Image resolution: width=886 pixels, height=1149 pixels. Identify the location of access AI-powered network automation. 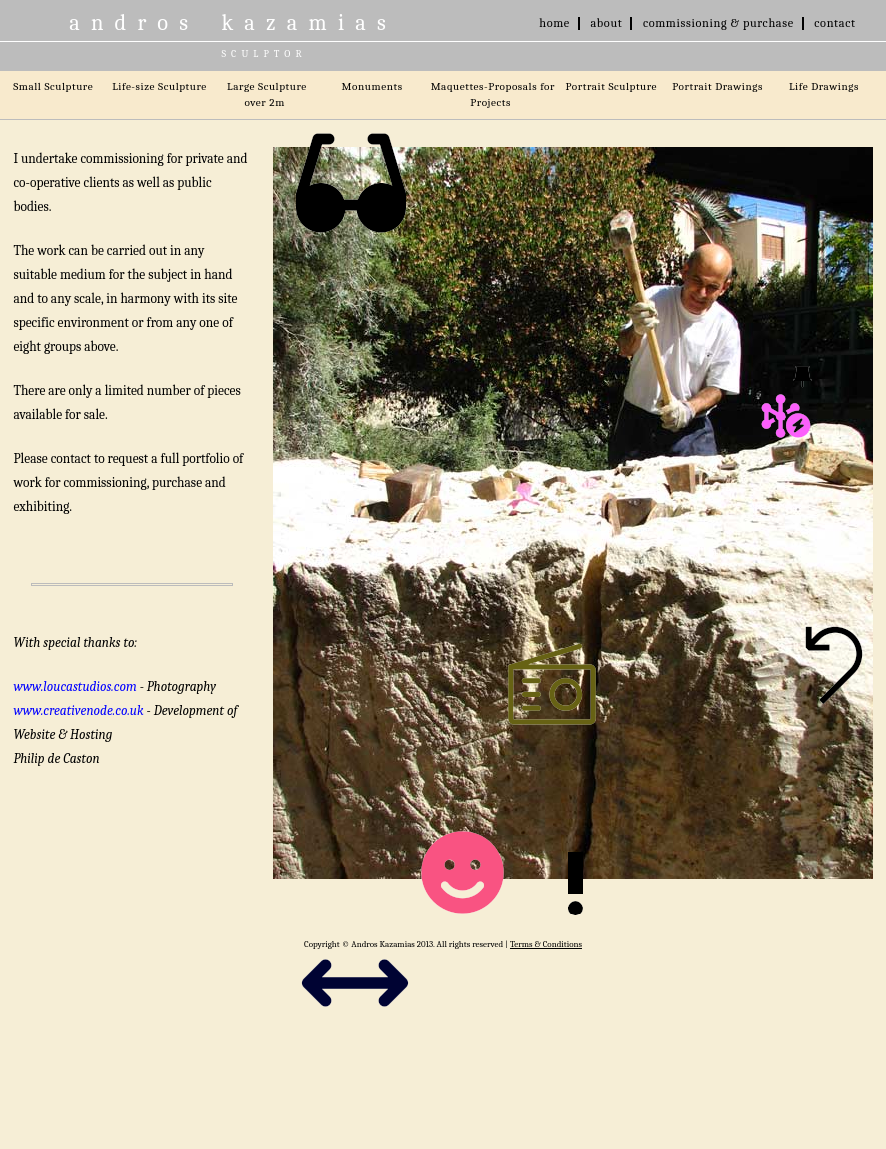
(786, 416).